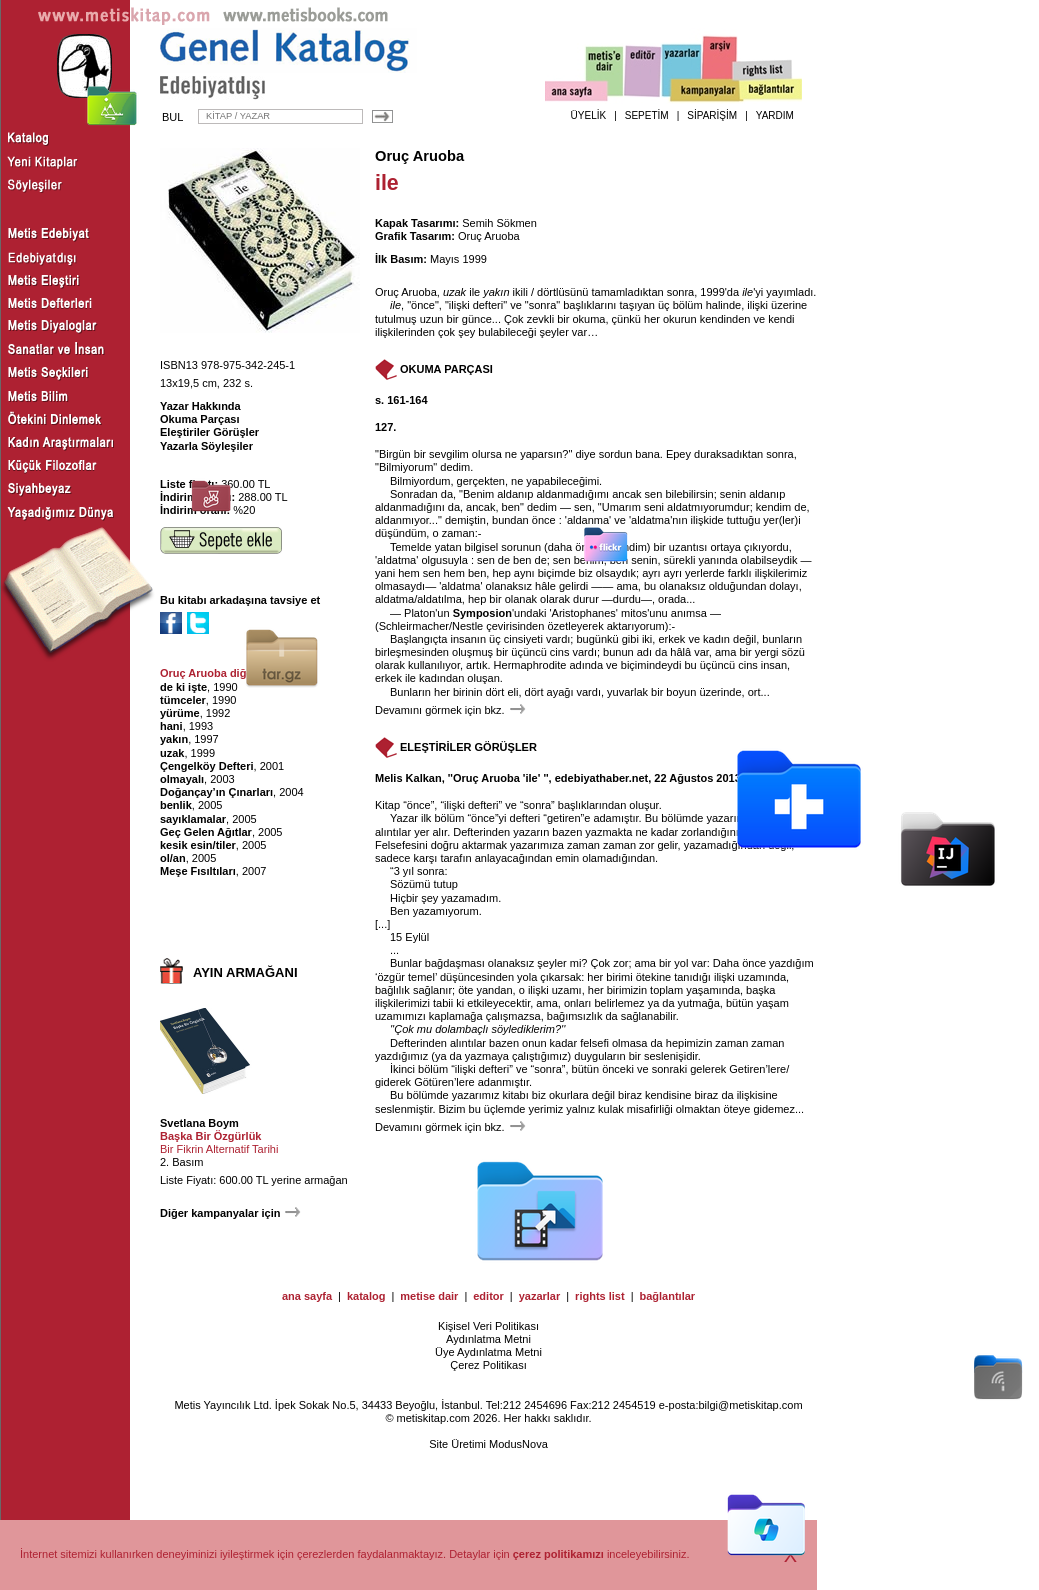  Describe the element at coordinates (766, 1527) in the screenshot. I see `open folder containing Microsoft Copilot files` at that location.